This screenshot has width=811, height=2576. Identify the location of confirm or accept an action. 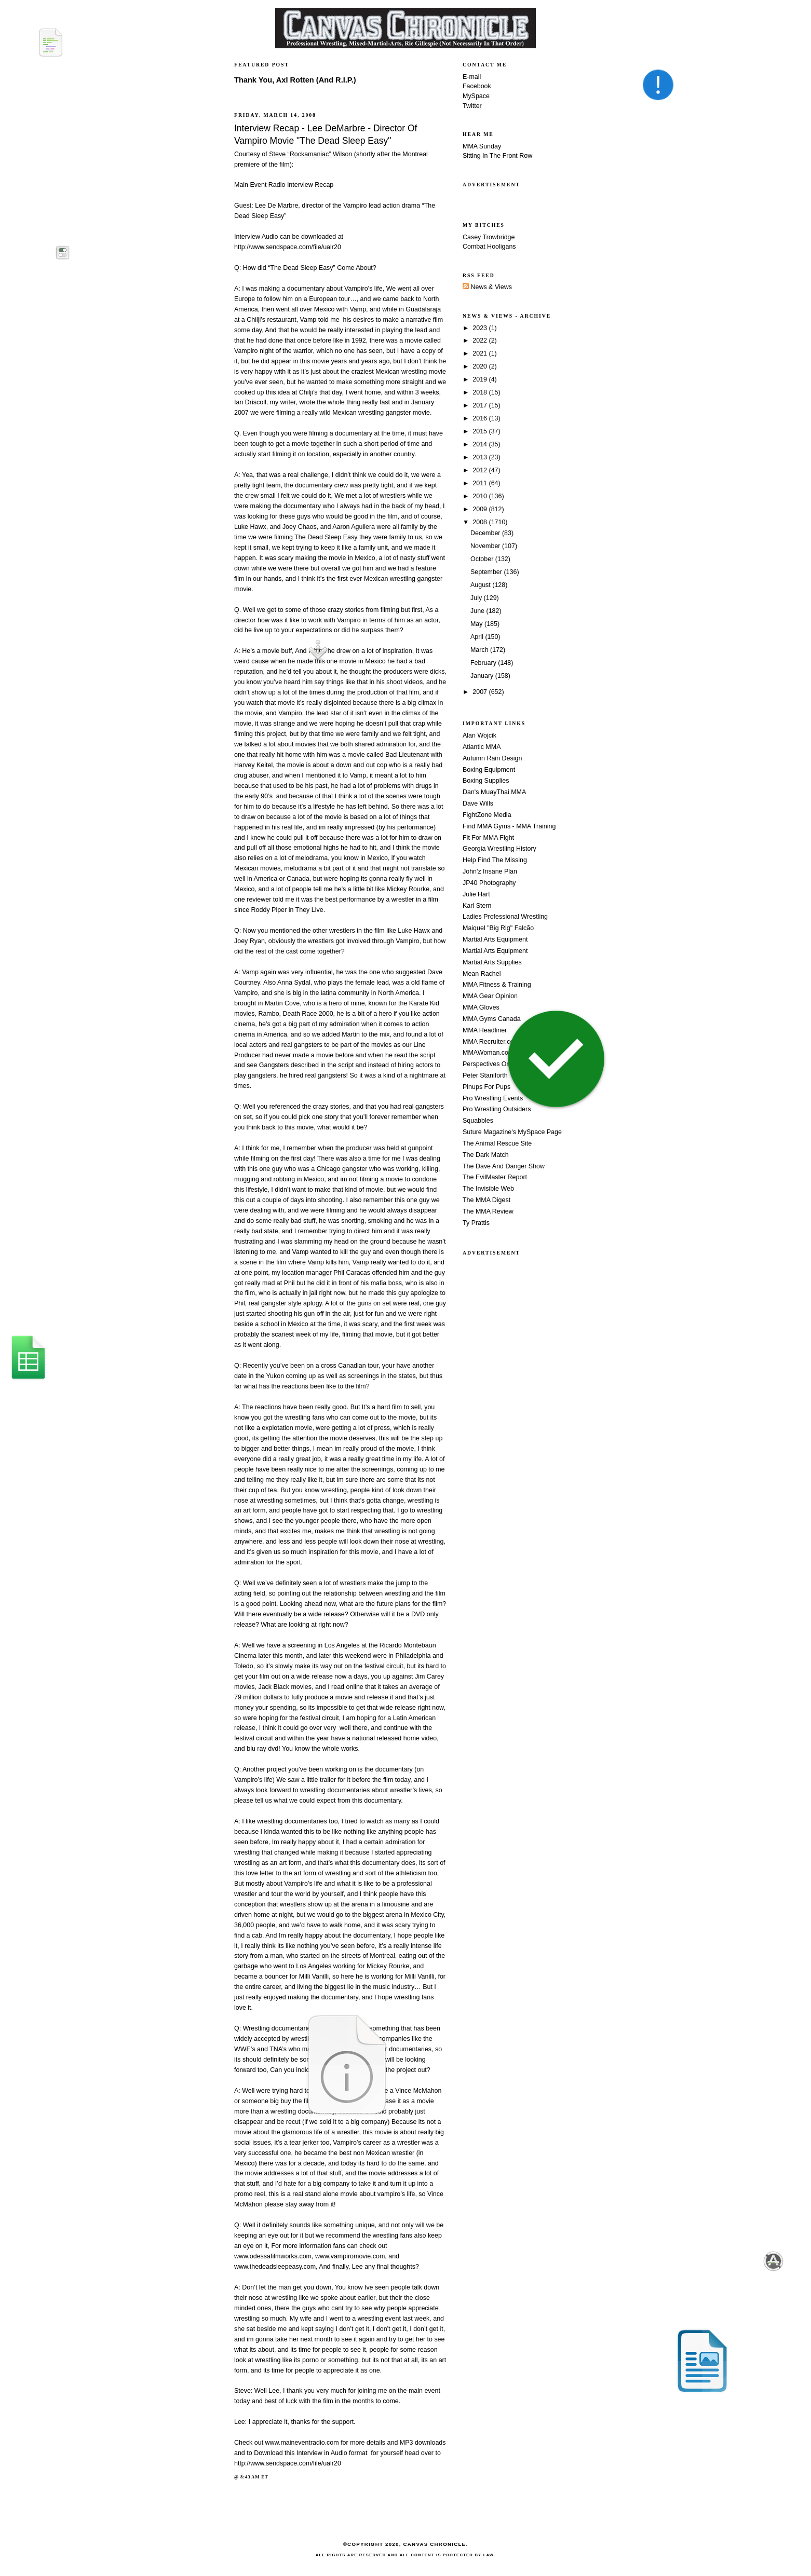
(556, 1059).